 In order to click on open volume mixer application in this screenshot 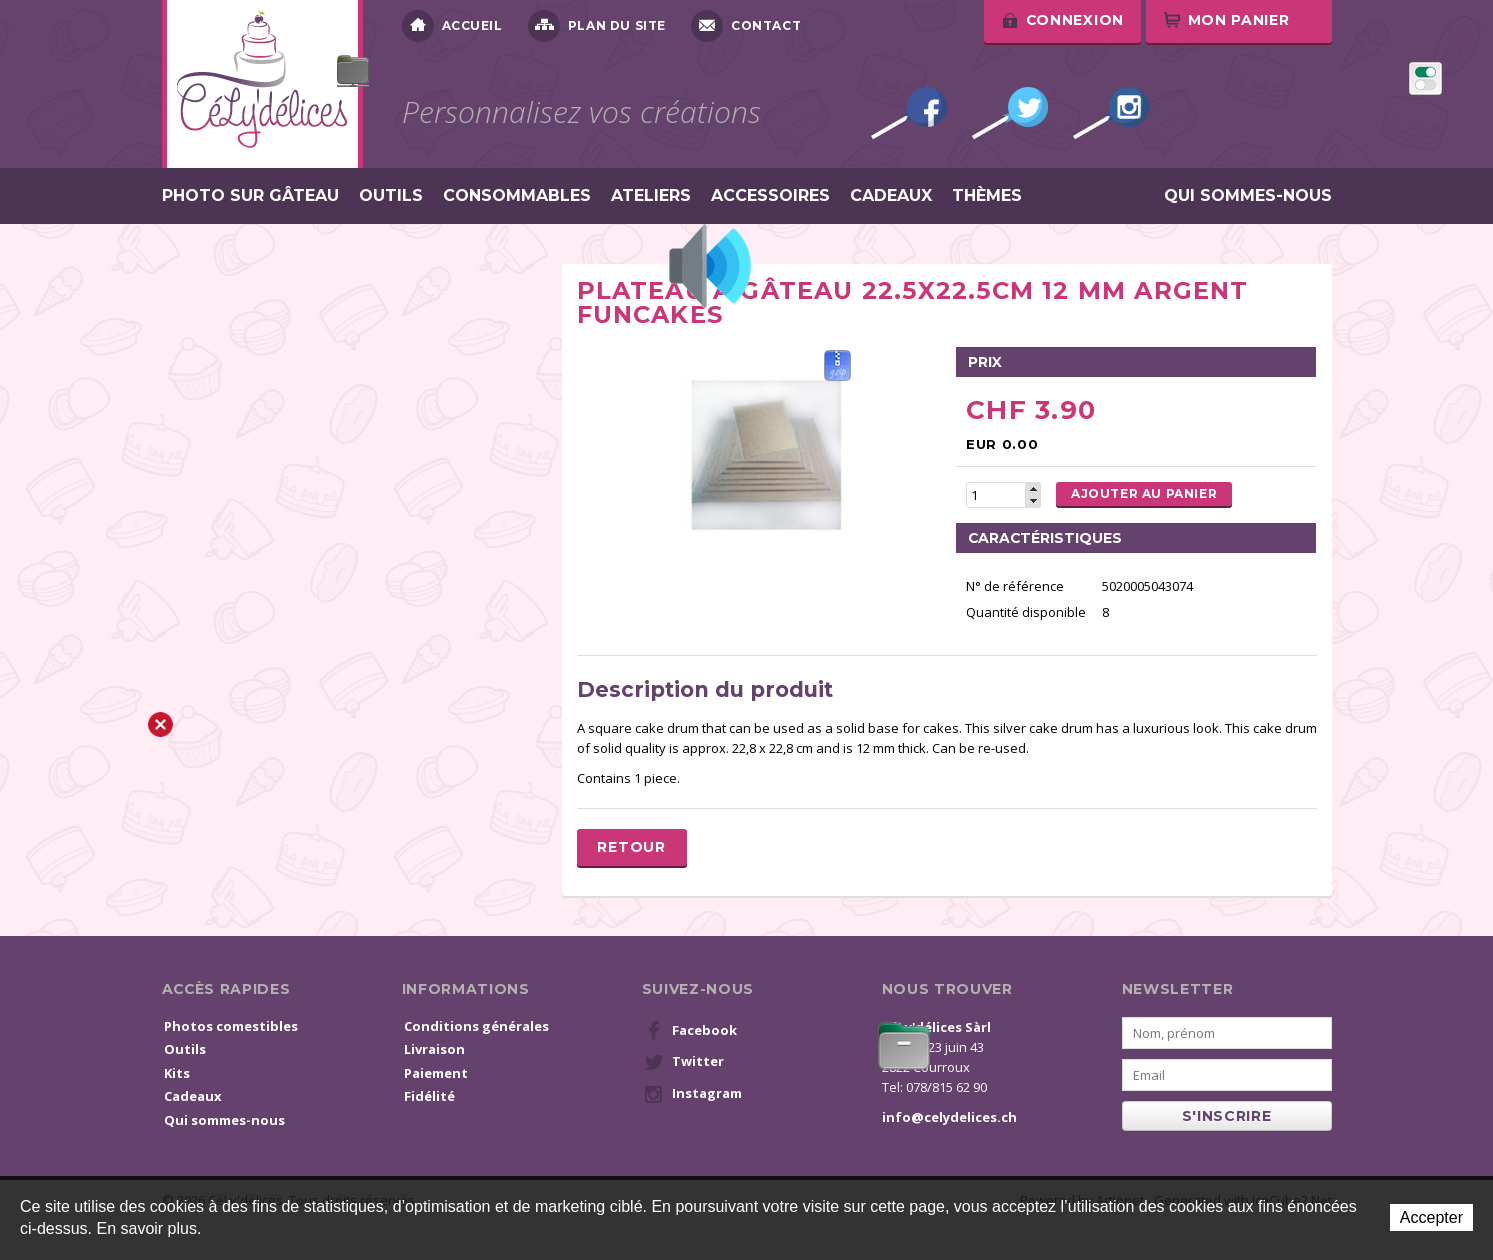, I will do `click(709, 266)`.